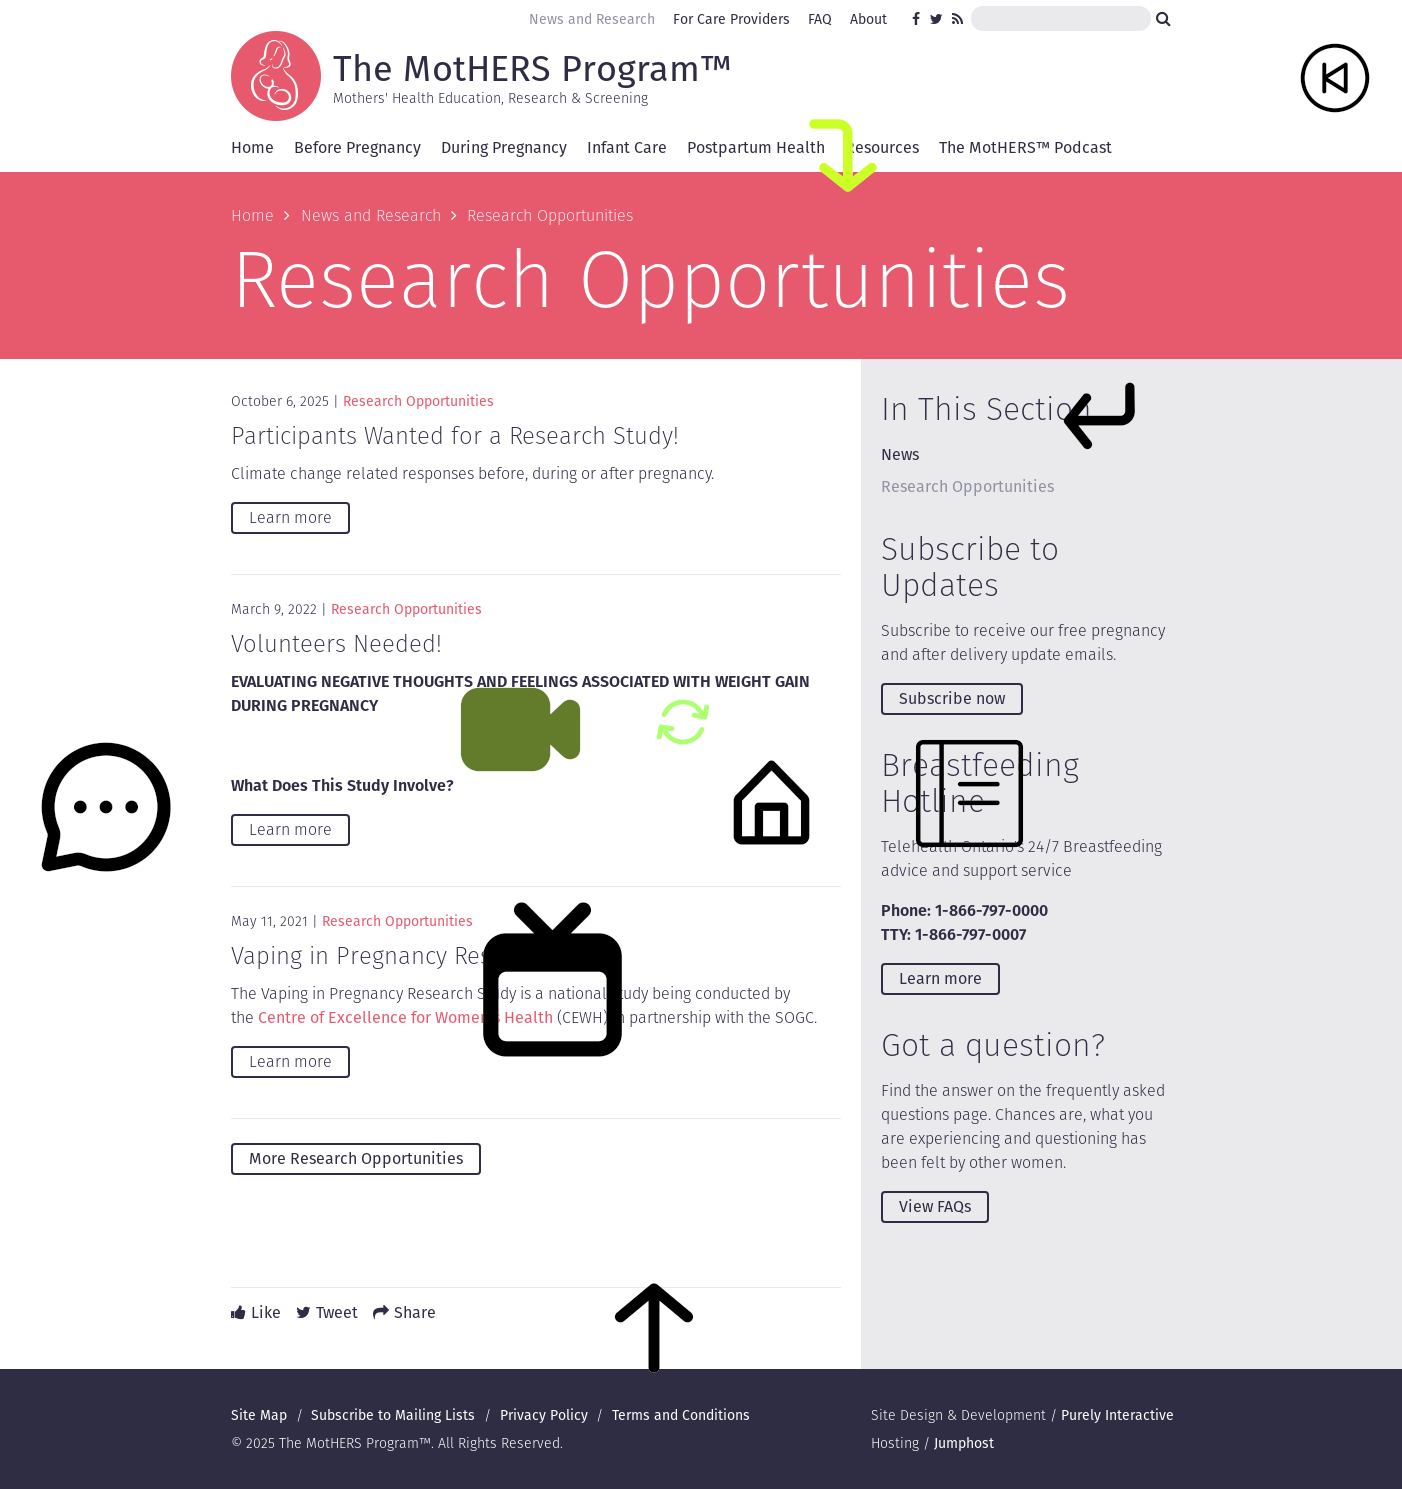  I want to click on open chat or messaging, so click(106, 807).